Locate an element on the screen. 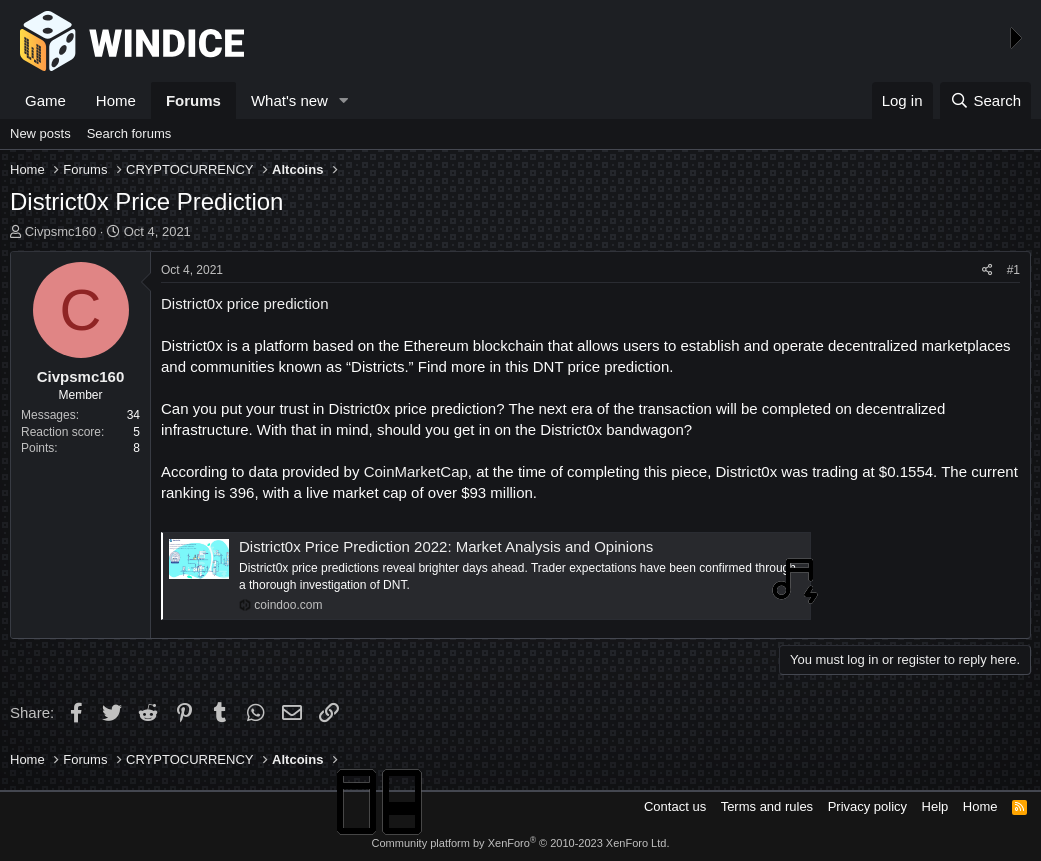 The width and height of the screenshot is (1041, 861). play media or start playback is located at coordinates (1016, 38).